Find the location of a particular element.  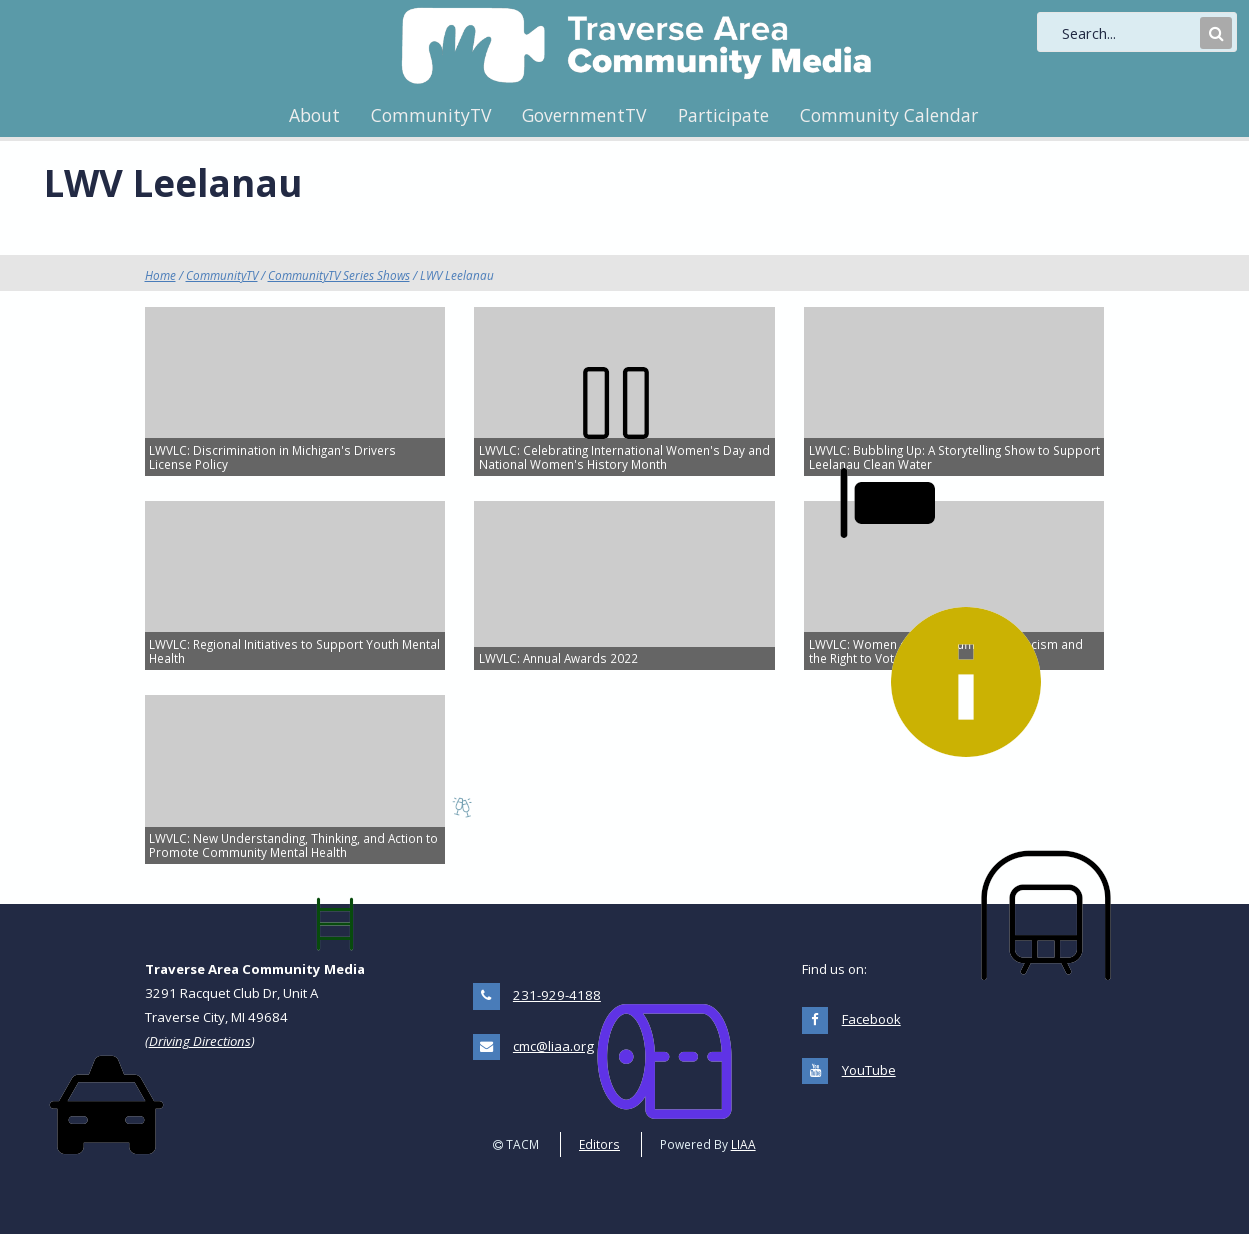

align content to the left edge is located at coordinates (886, 503).